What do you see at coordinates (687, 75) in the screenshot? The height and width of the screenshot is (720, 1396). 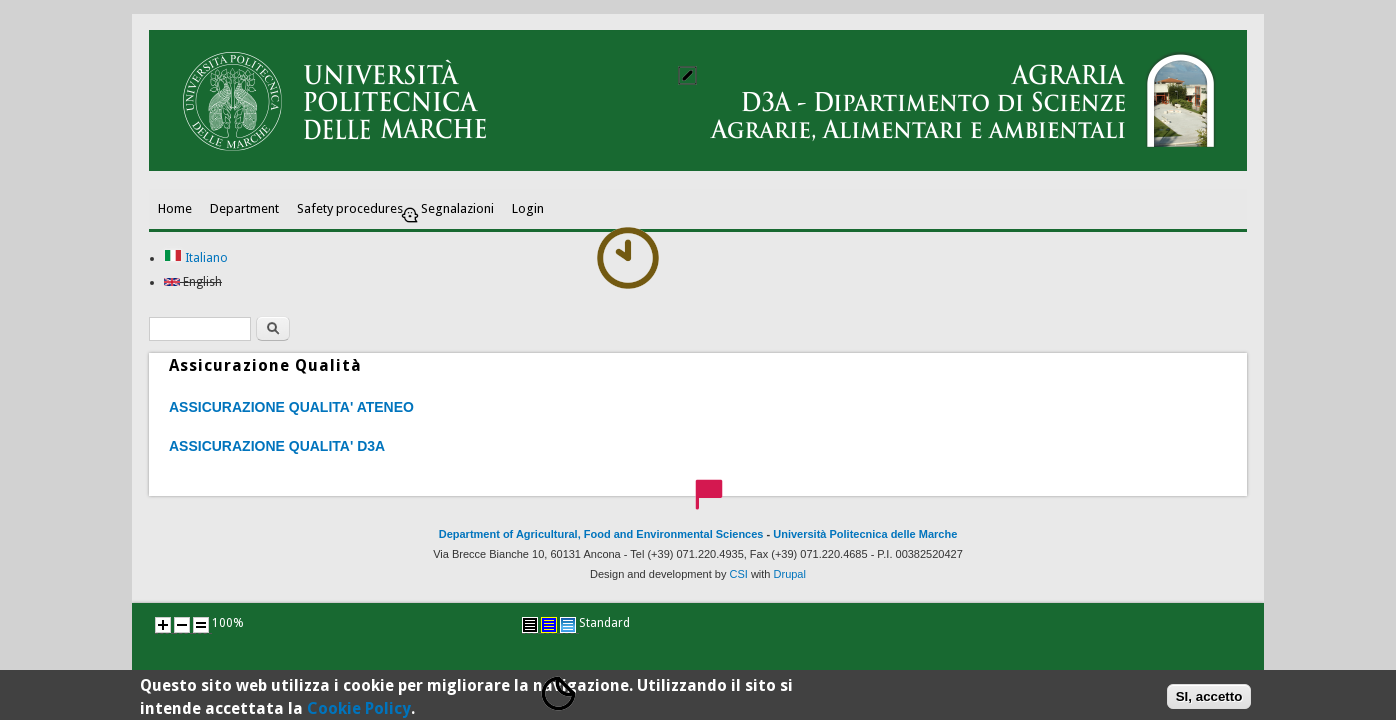 I see `indicates a file ignored in diff comparison` at bounding box center [687, 75].